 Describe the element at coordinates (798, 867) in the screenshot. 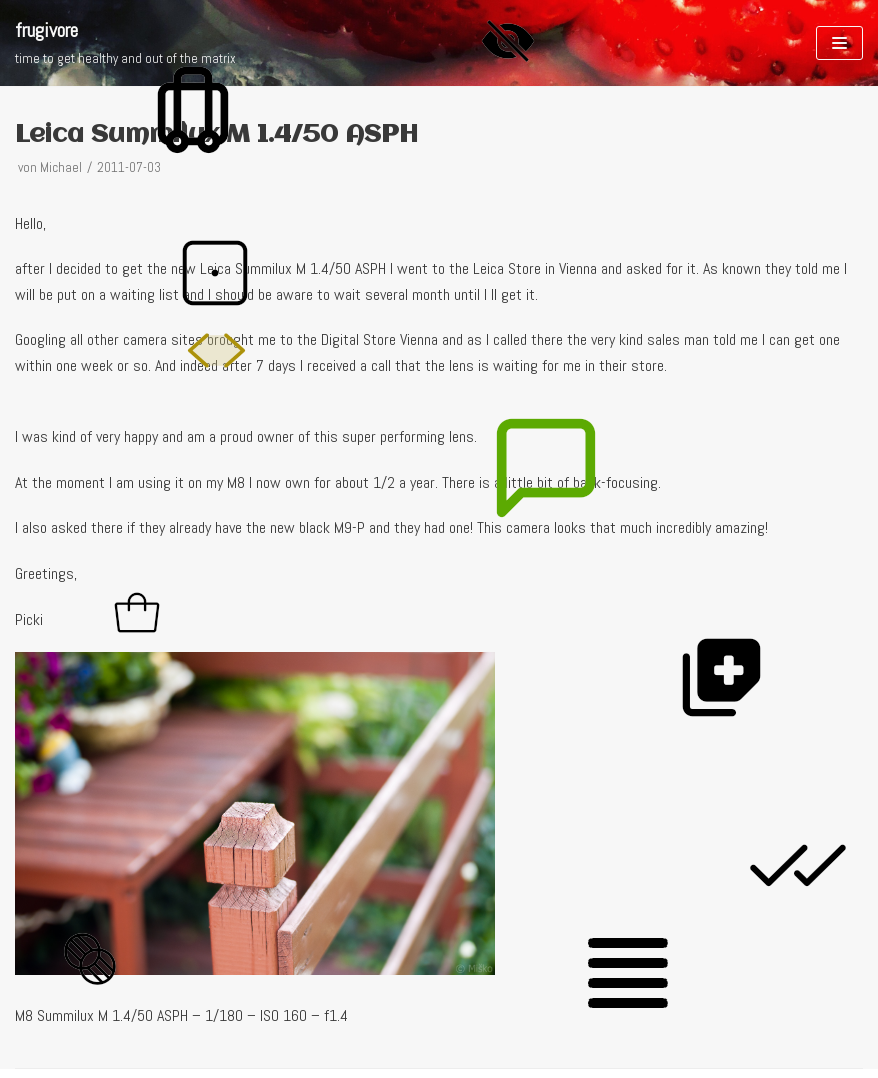

I see `indicates multiple items completed or verified` at that location.